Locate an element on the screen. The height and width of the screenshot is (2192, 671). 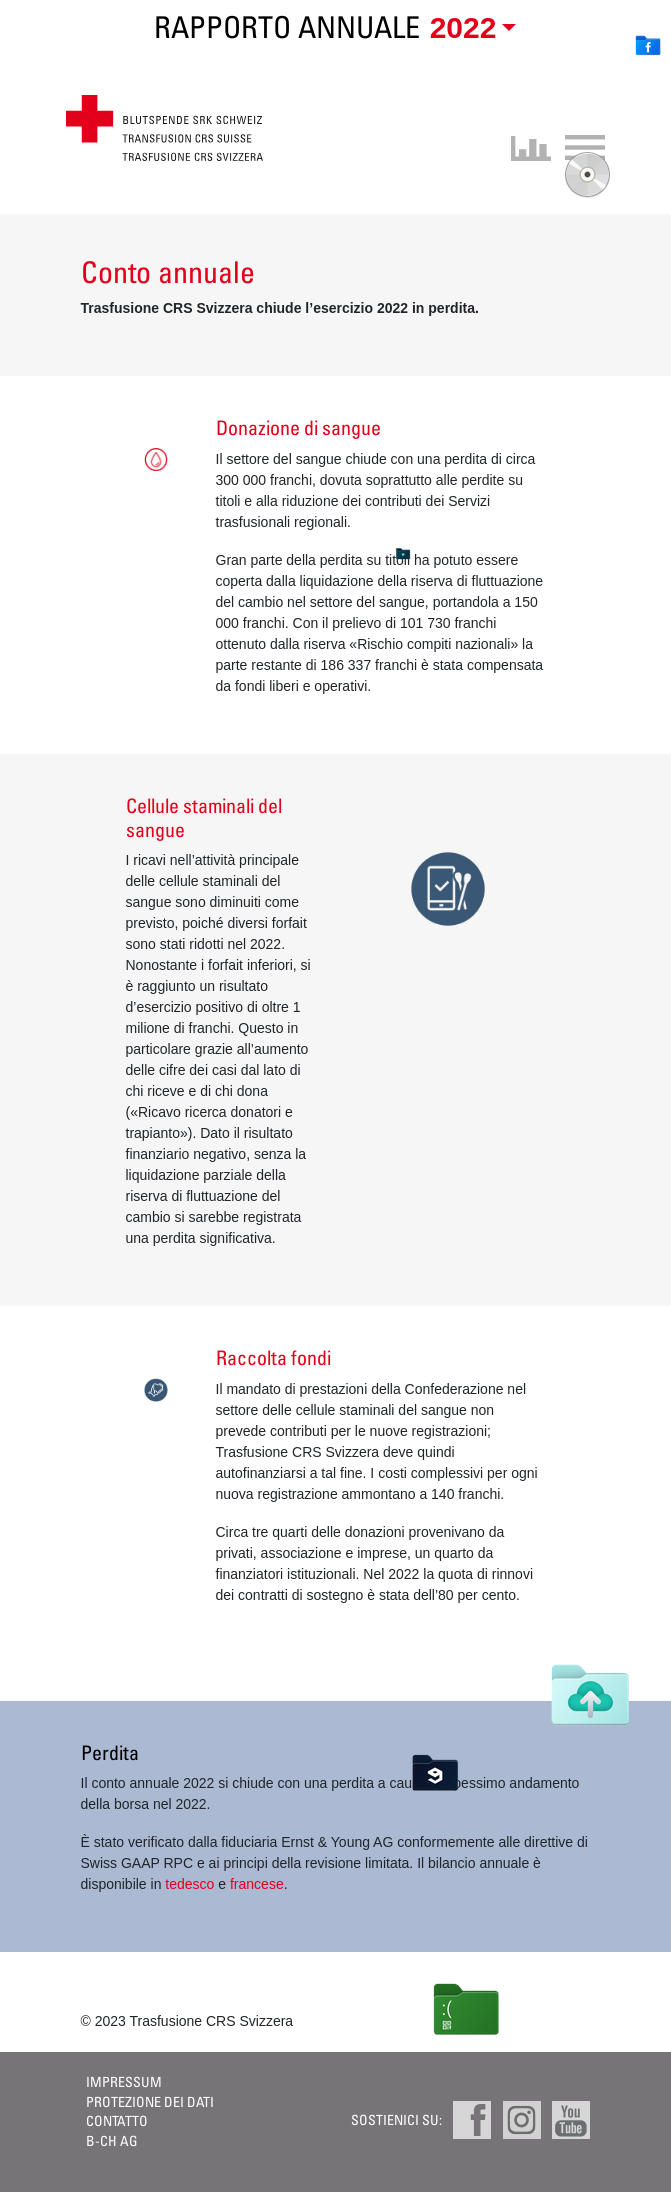
access windows update download folder is located at coordinates (590, 1697).